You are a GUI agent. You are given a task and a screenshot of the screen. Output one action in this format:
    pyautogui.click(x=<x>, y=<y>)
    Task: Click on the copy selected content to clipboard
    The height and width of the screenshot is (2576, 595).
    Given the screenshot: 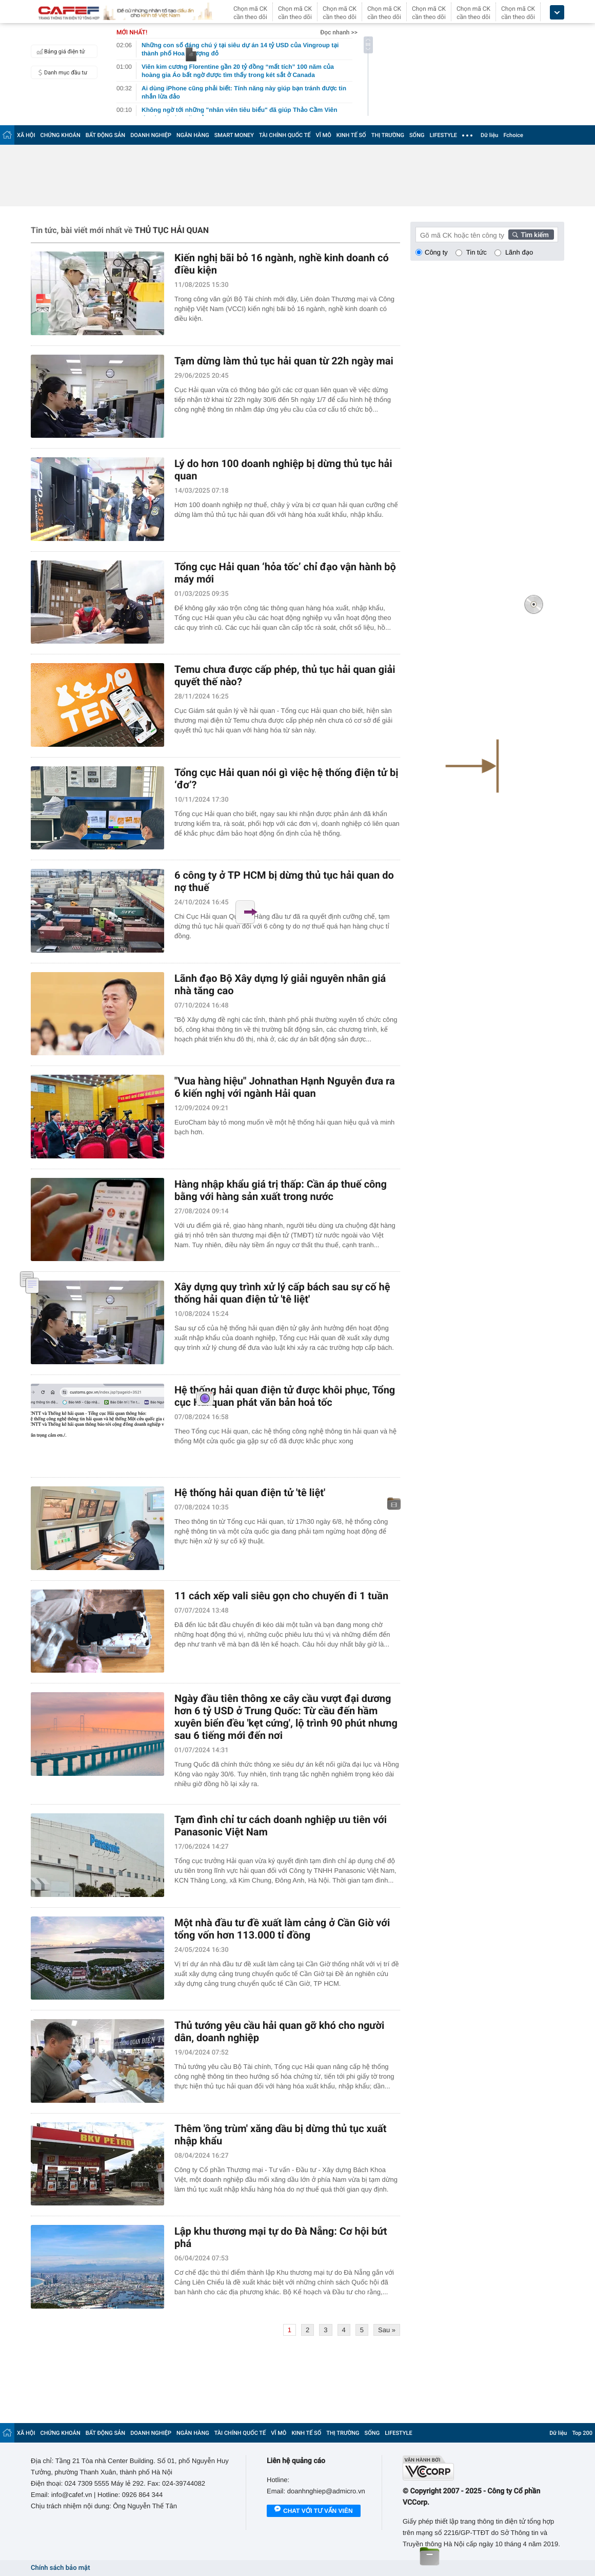 What is the action you would take?
    pyautogui.click(x=29, y=1282)
    